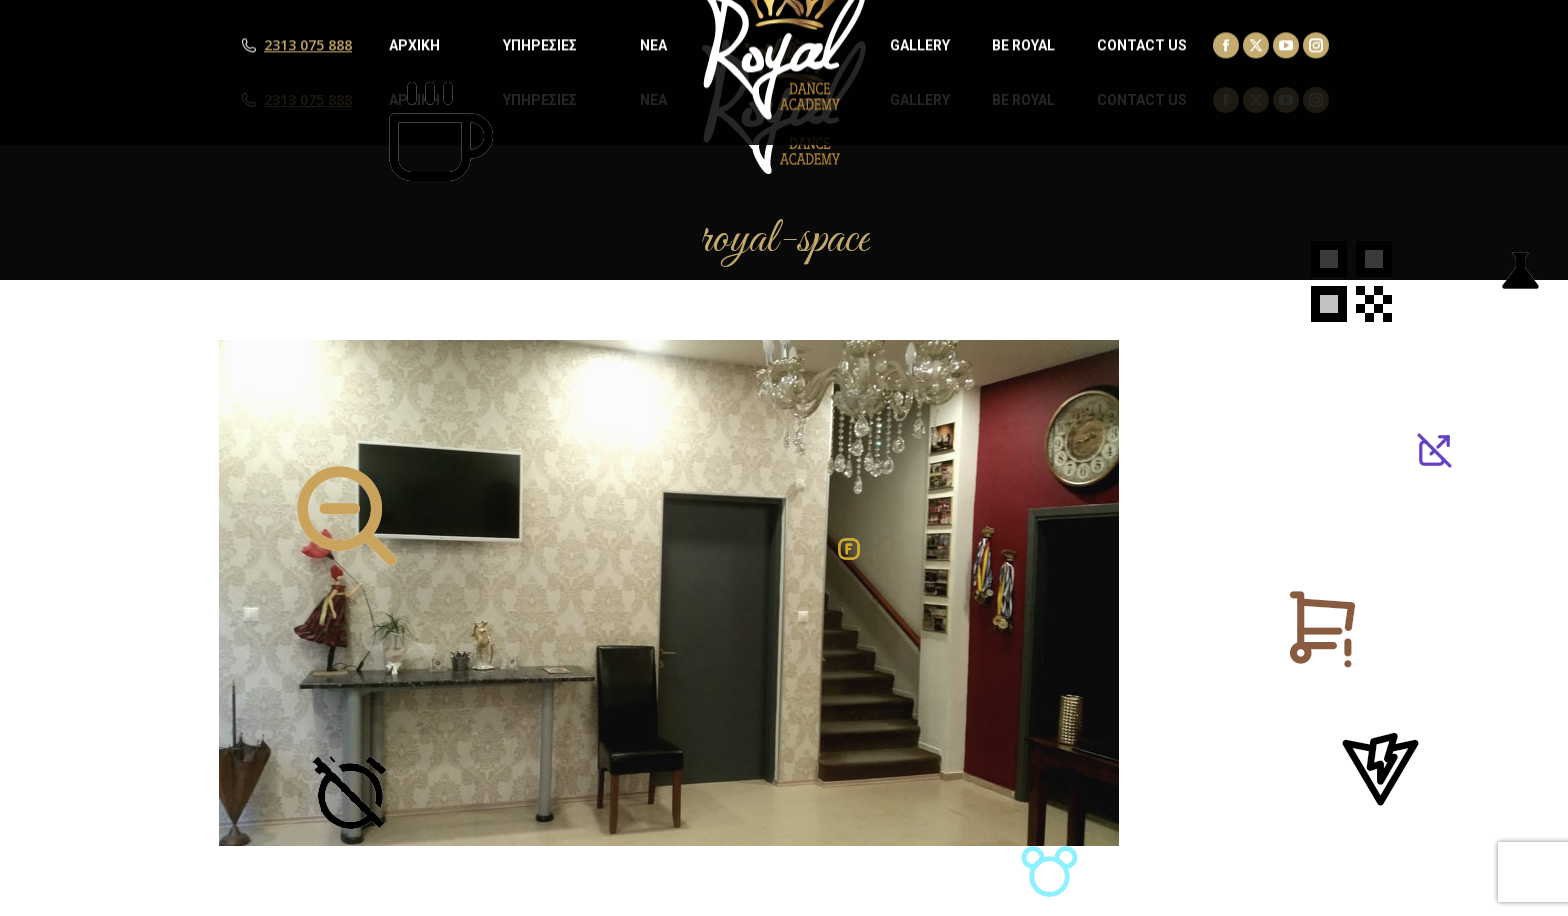 The image size is (1568, 916). What do you see at coordinates (1351, 281) in the screenshot?
I see `scan or generate a QR code` at bounding box center [1351, 281].